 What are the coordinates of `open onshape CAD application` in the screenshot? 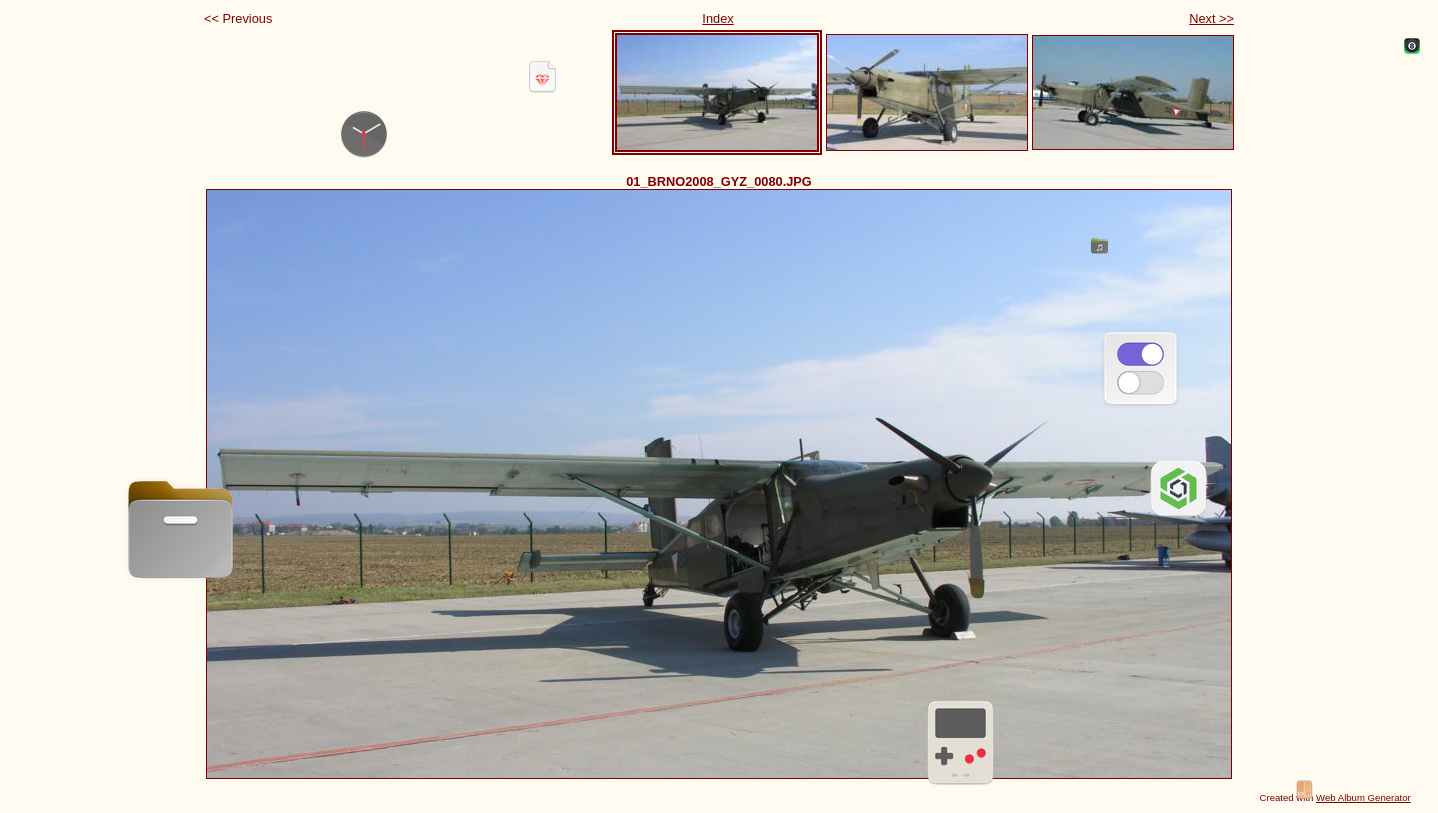 It's located at (1178, 488).